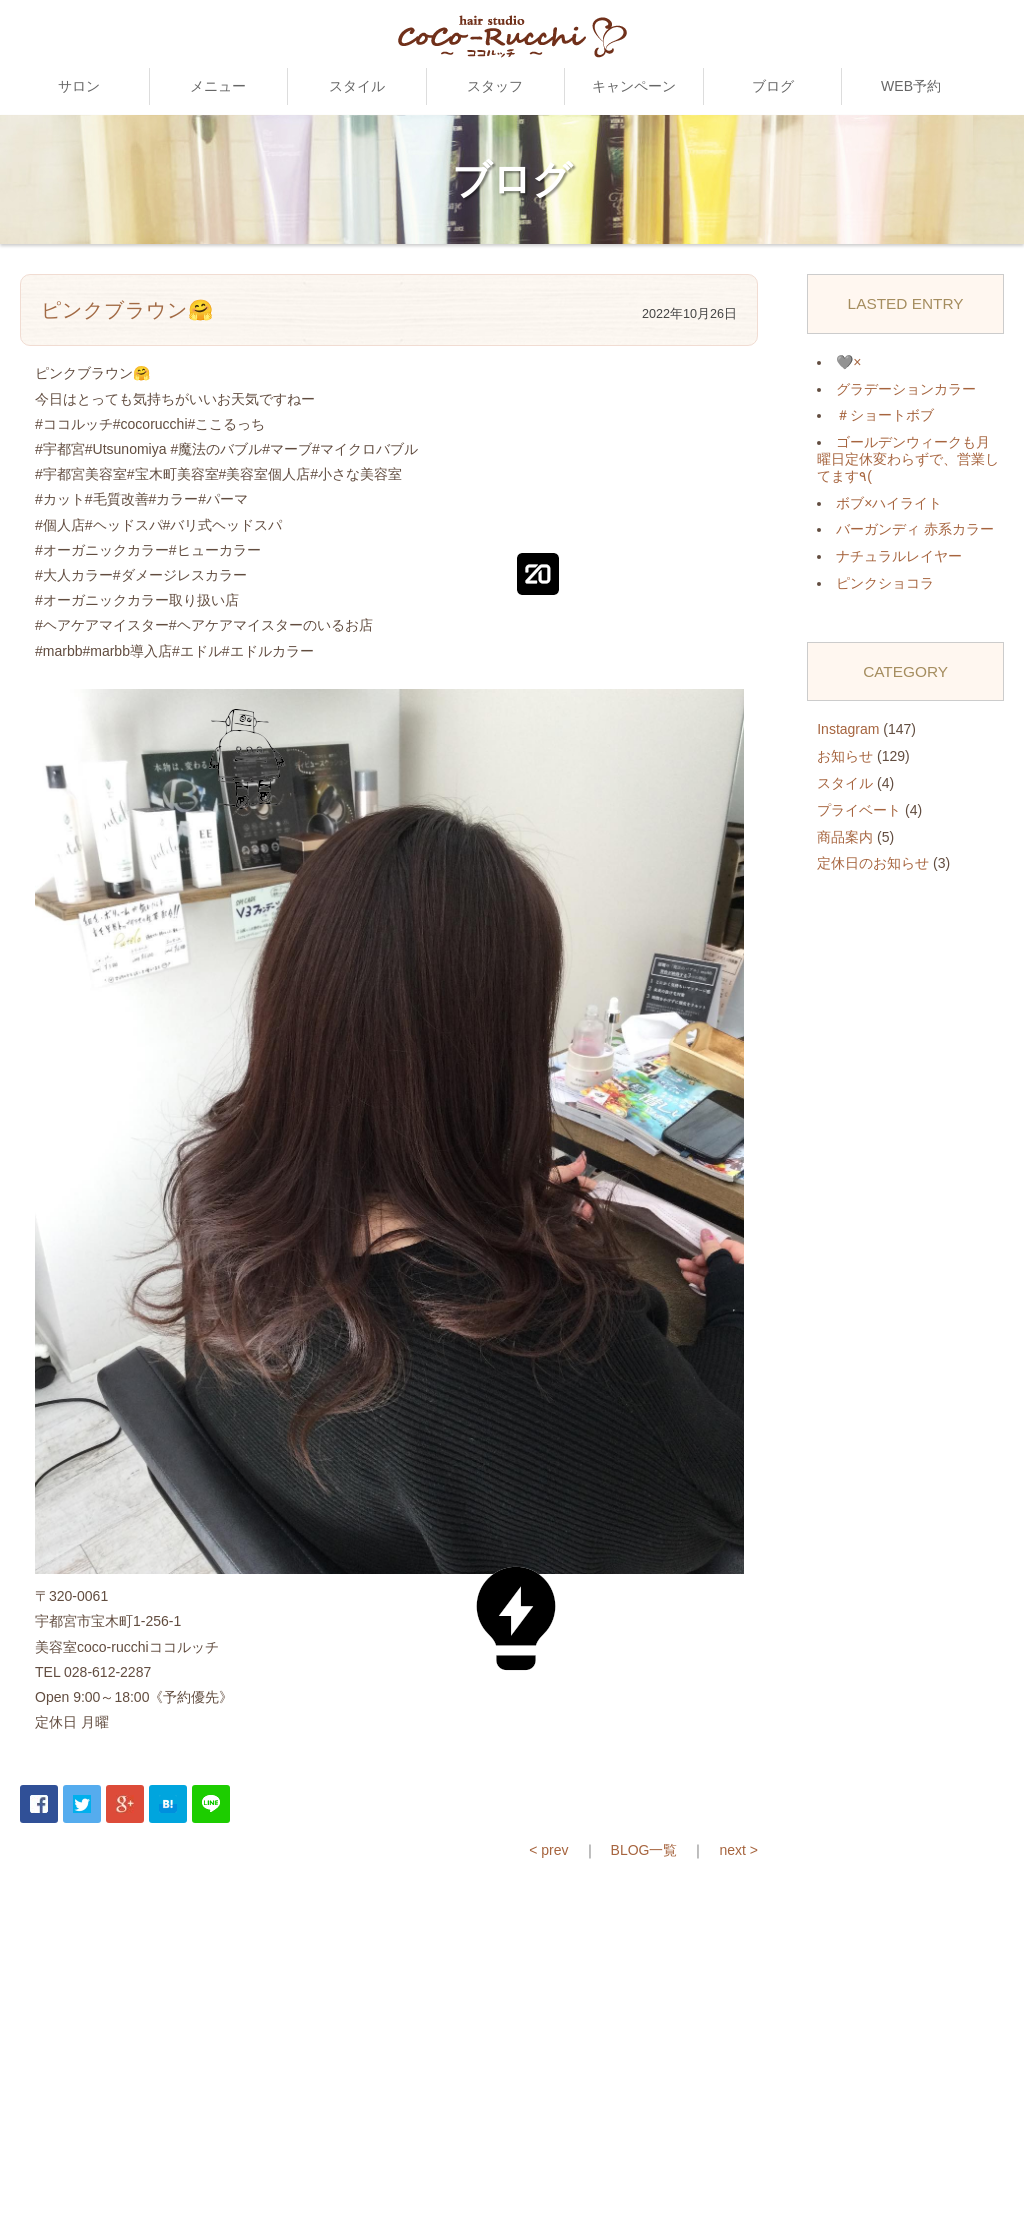 The width and height of the screenshot is (1024, 2220). Describe the element at coordinates (247, 759) in the screenshot. I see `visit instructables website or app` at that location.